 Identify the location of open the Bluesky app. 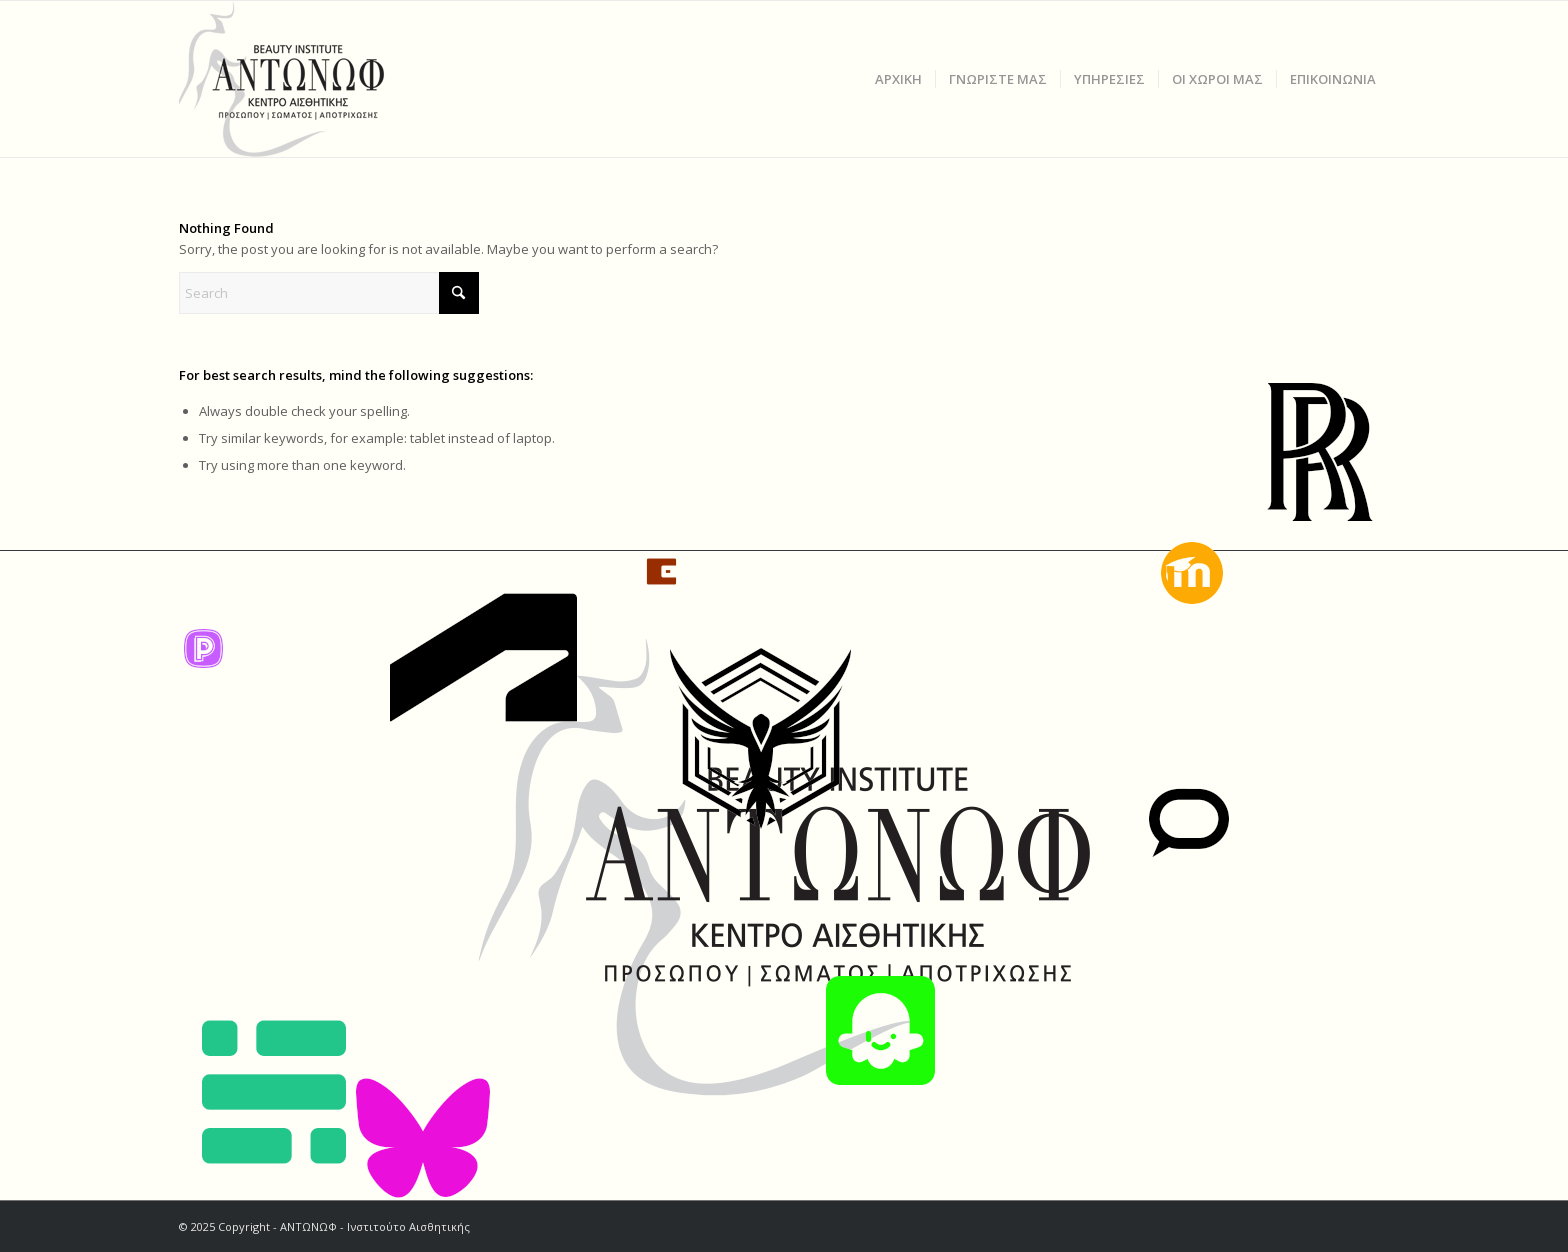
(423, 1138).